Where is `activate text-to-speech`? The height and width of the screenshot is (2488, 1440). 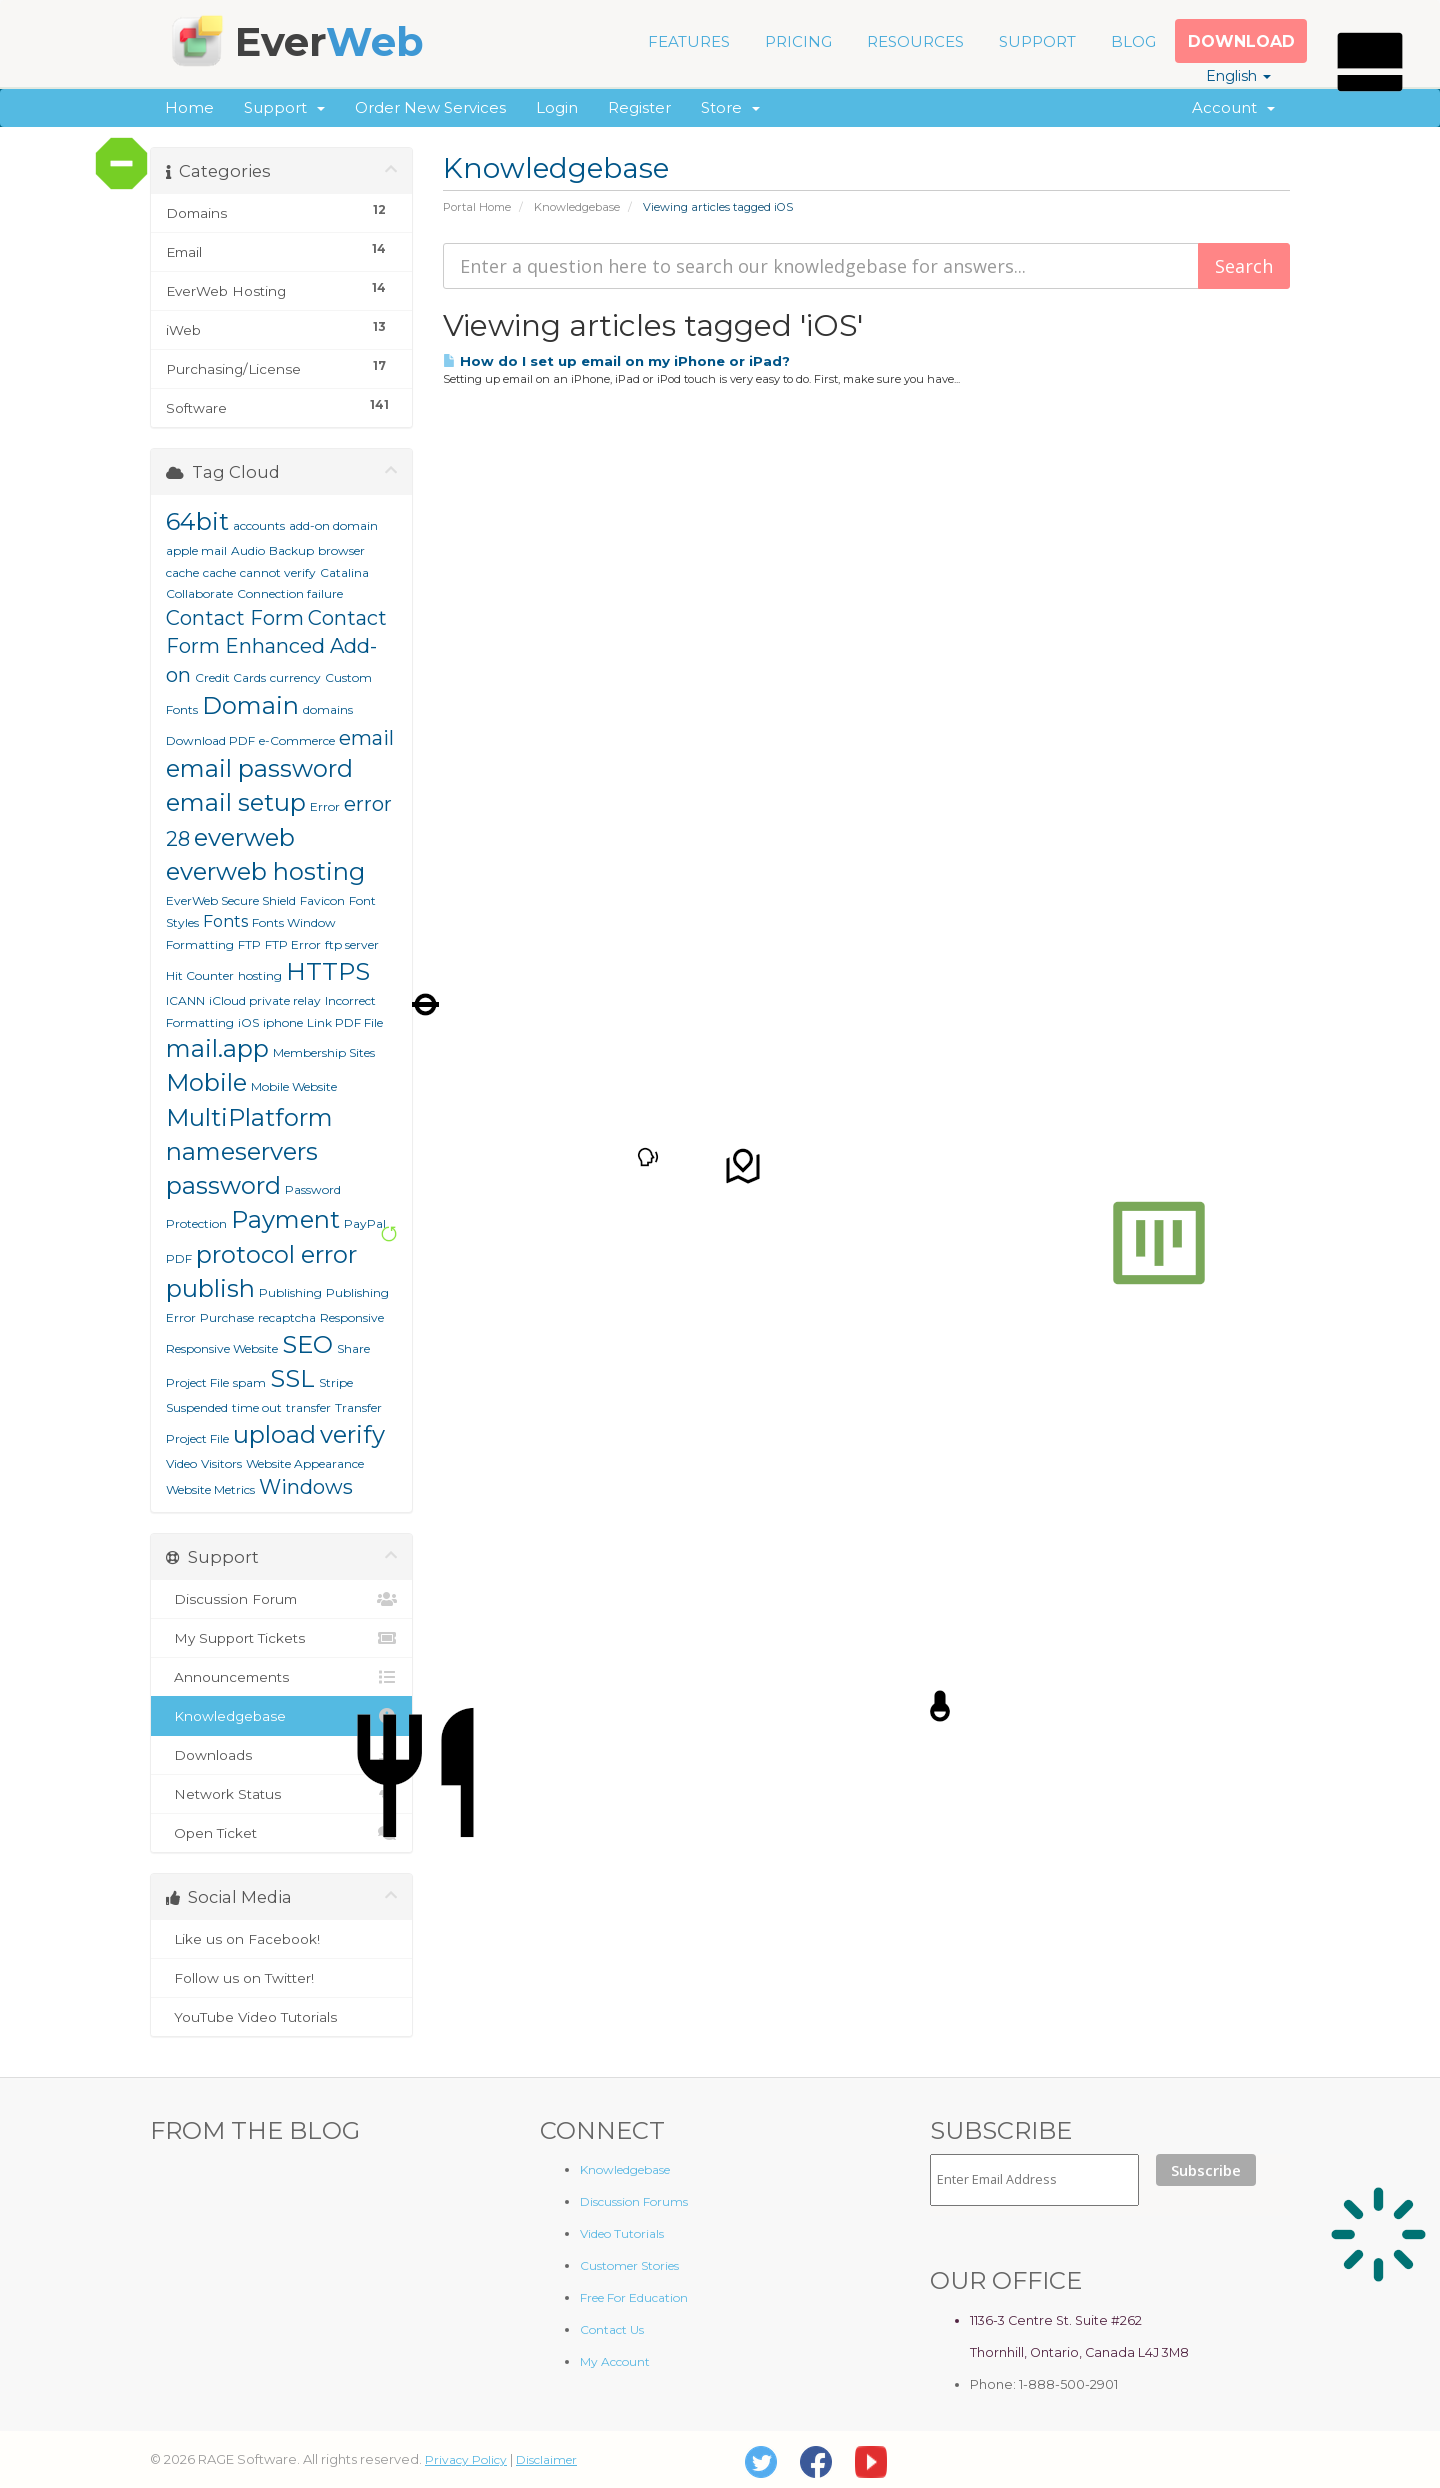 activate text-to-speech is located at coordinates (648, 1157).